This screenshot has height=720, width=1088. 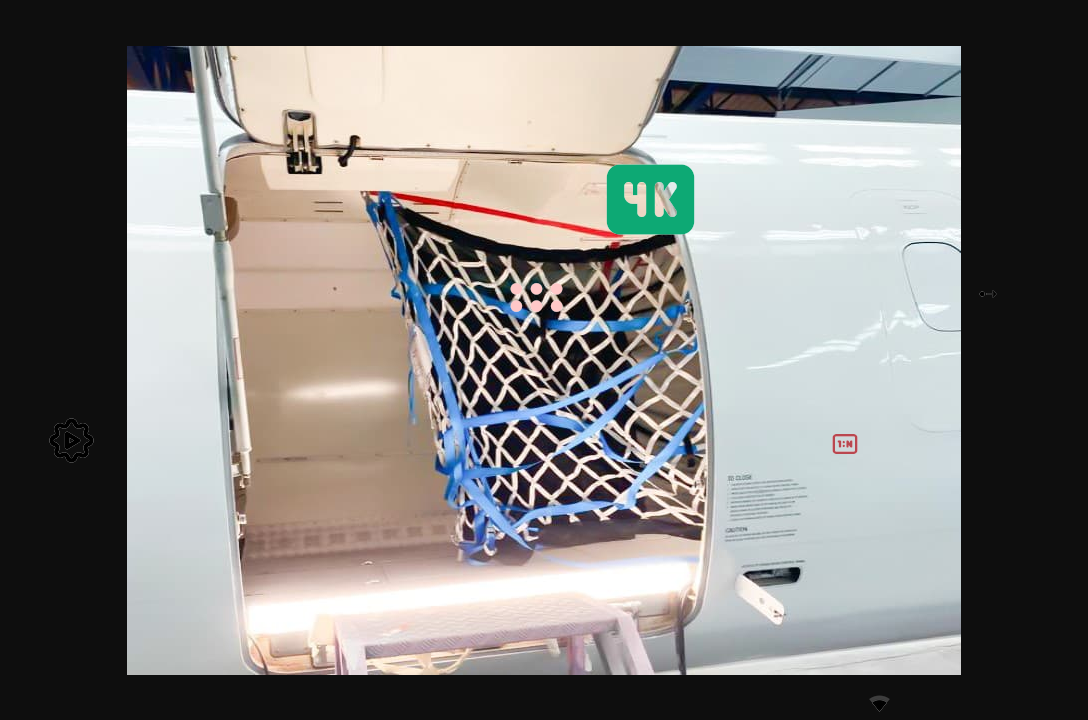 I want to click on drag to reorder or rearrange items, so click(x=536, y=297).